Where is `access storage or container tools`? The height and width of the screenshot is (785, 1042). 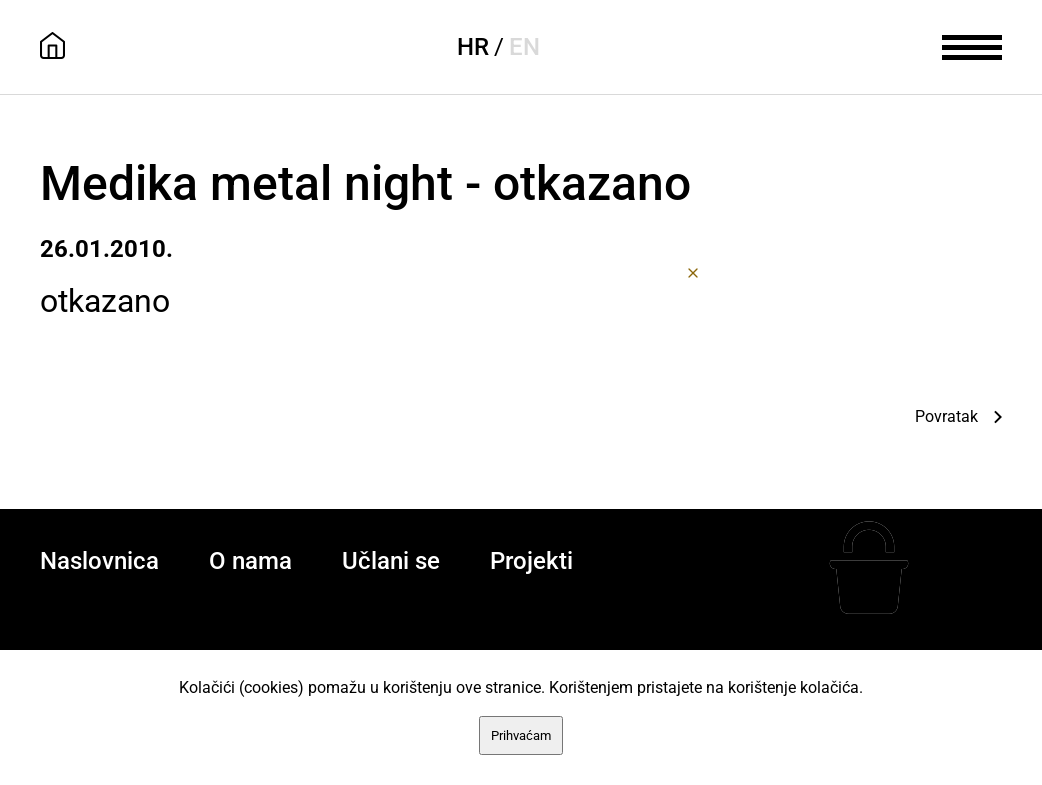
access storage or container tools is located at coordinates (869, 569).